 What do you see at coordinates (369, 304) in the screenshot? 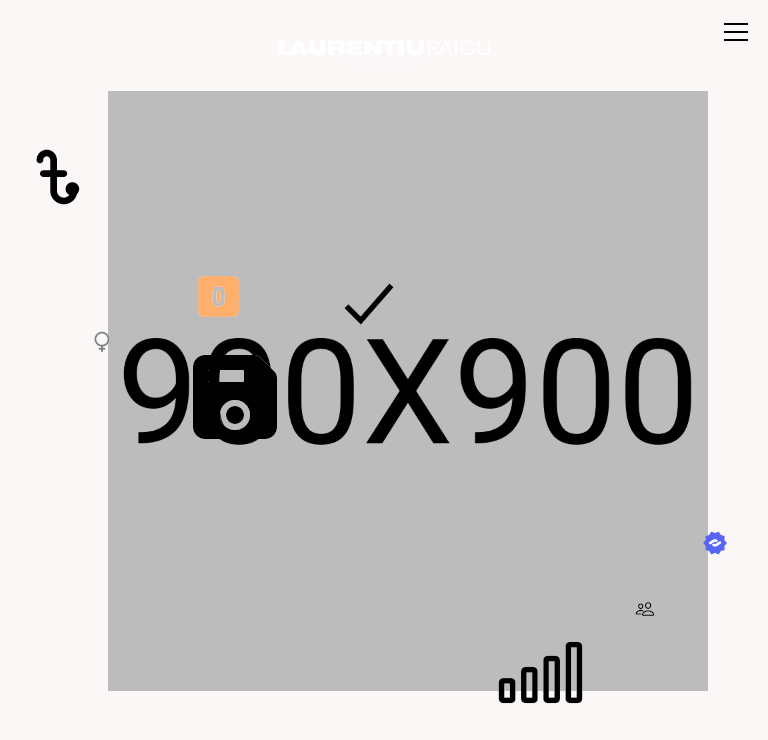
I see `confirm or submit an action` at bounding box center [369, 304].